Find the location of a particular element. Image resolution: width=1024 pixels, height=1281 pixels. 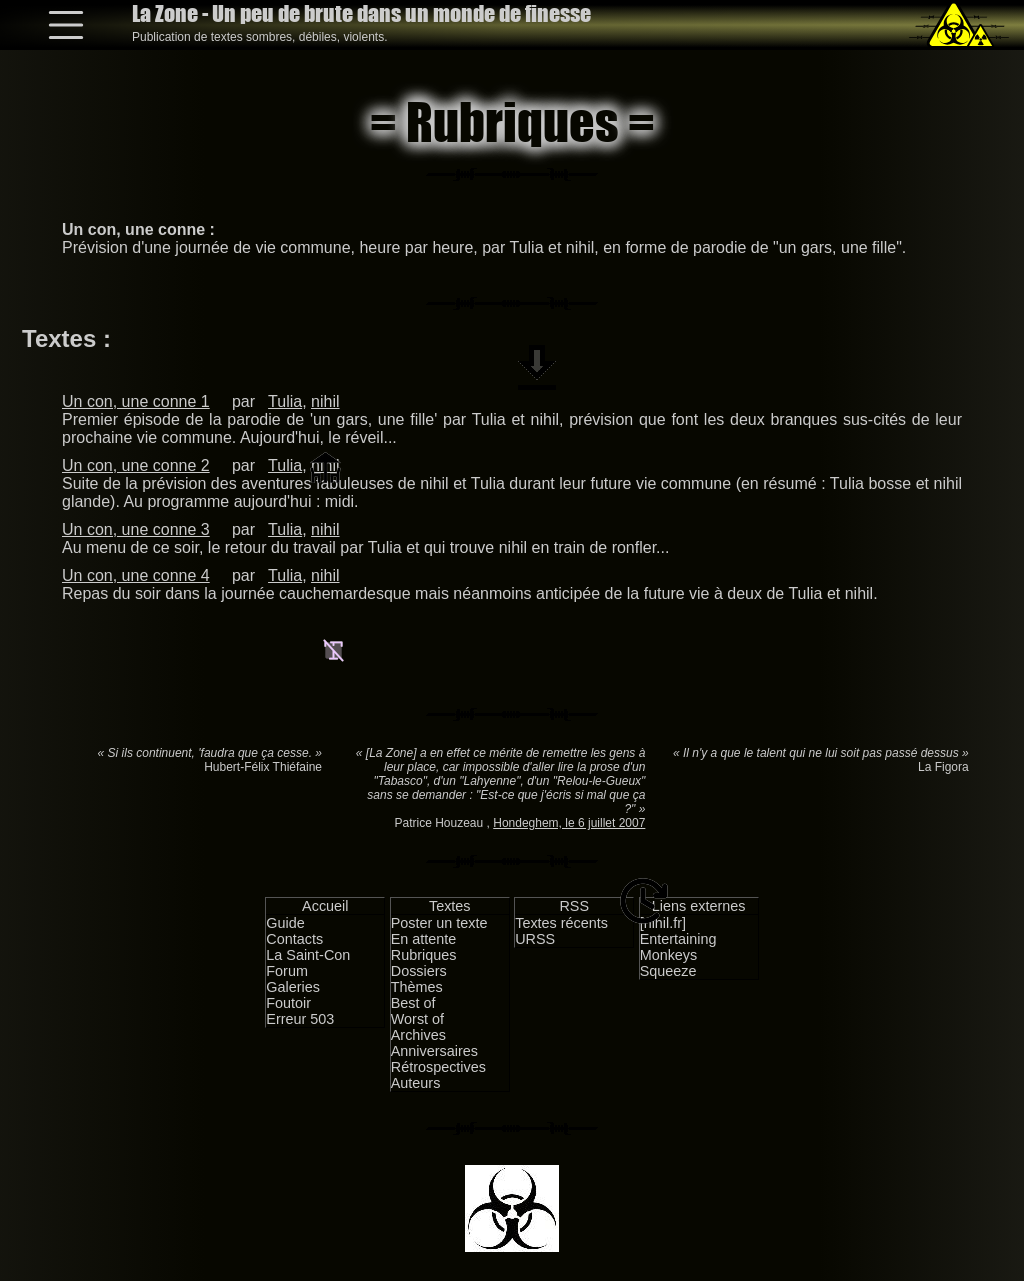

restore to a previous version is located at coordinates (643, 901).